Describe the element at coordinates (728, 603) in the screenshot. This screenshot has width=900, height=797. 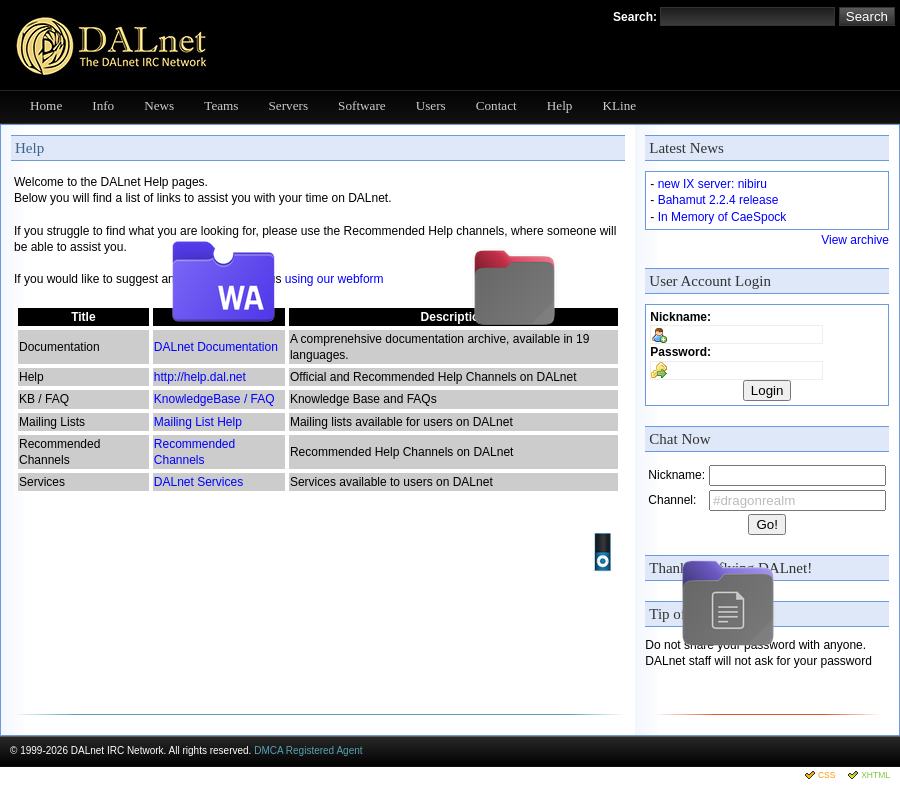
I see `open your documents folder` at that location.